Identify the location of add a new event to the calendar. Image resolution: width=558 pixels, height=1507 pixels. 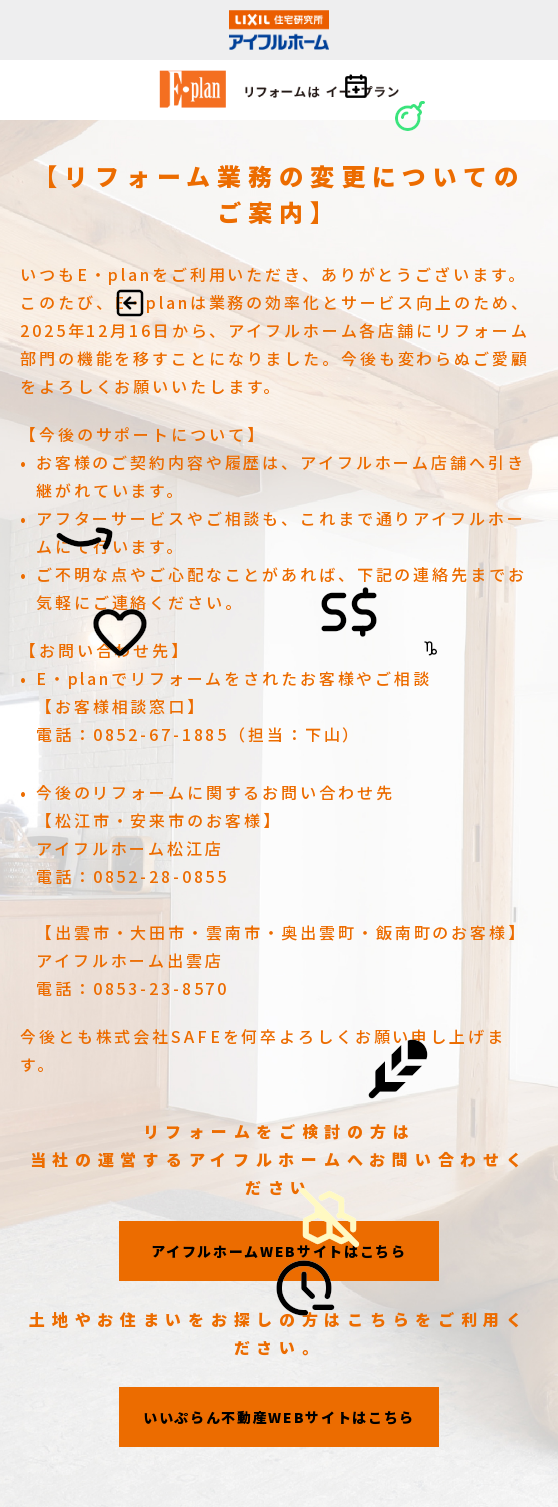
(356, 87).